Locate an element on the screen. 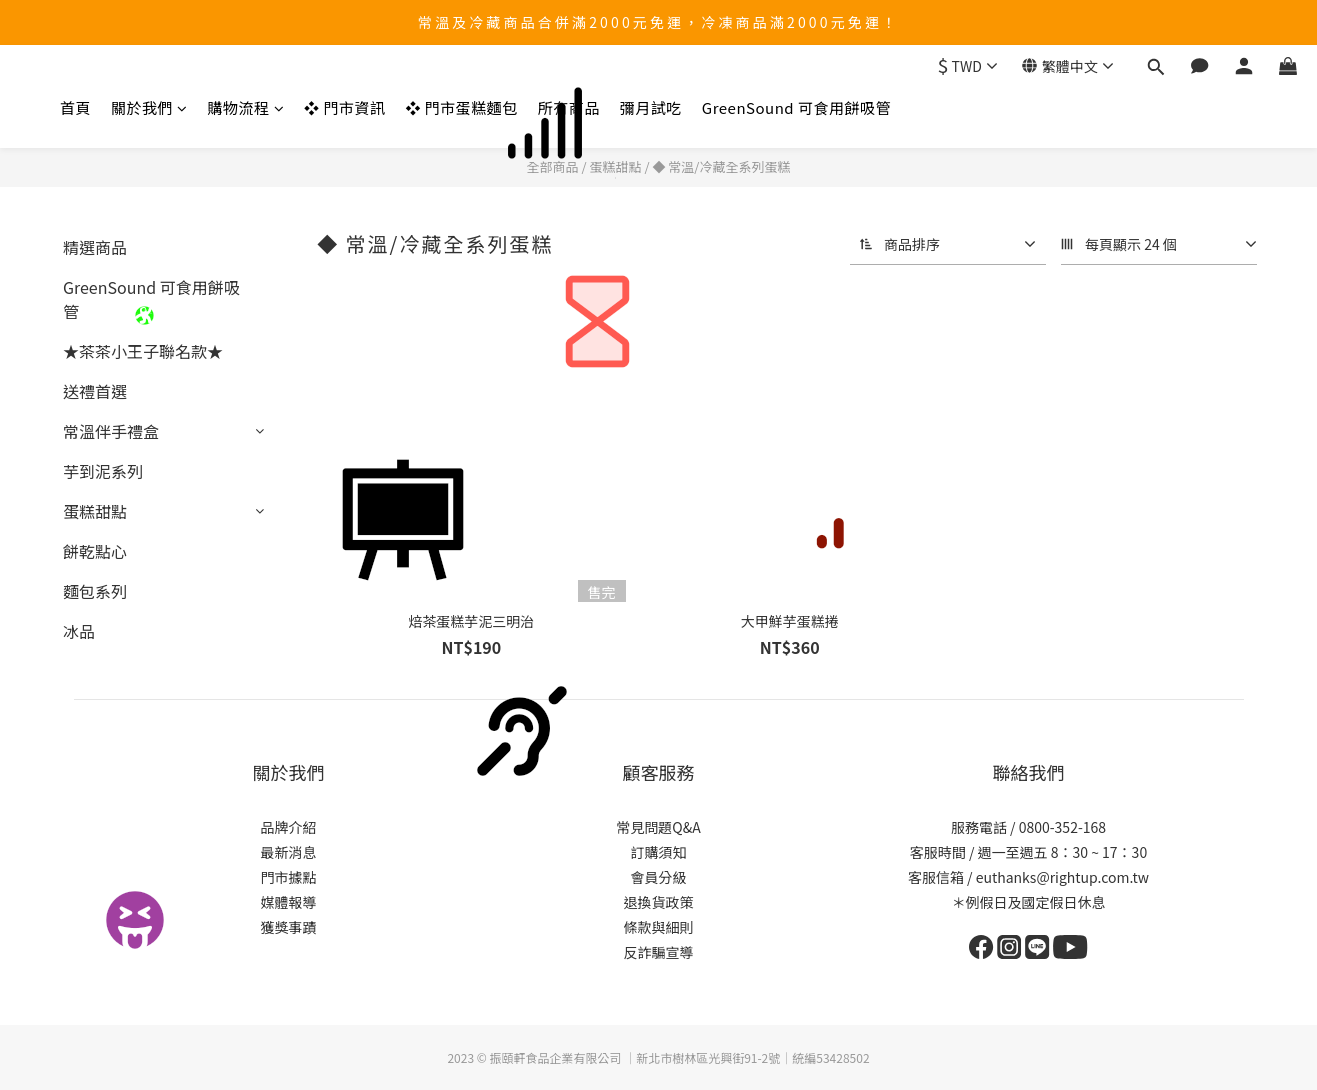  indicates weak cellular signal strength is located at coordinates (859, 513).